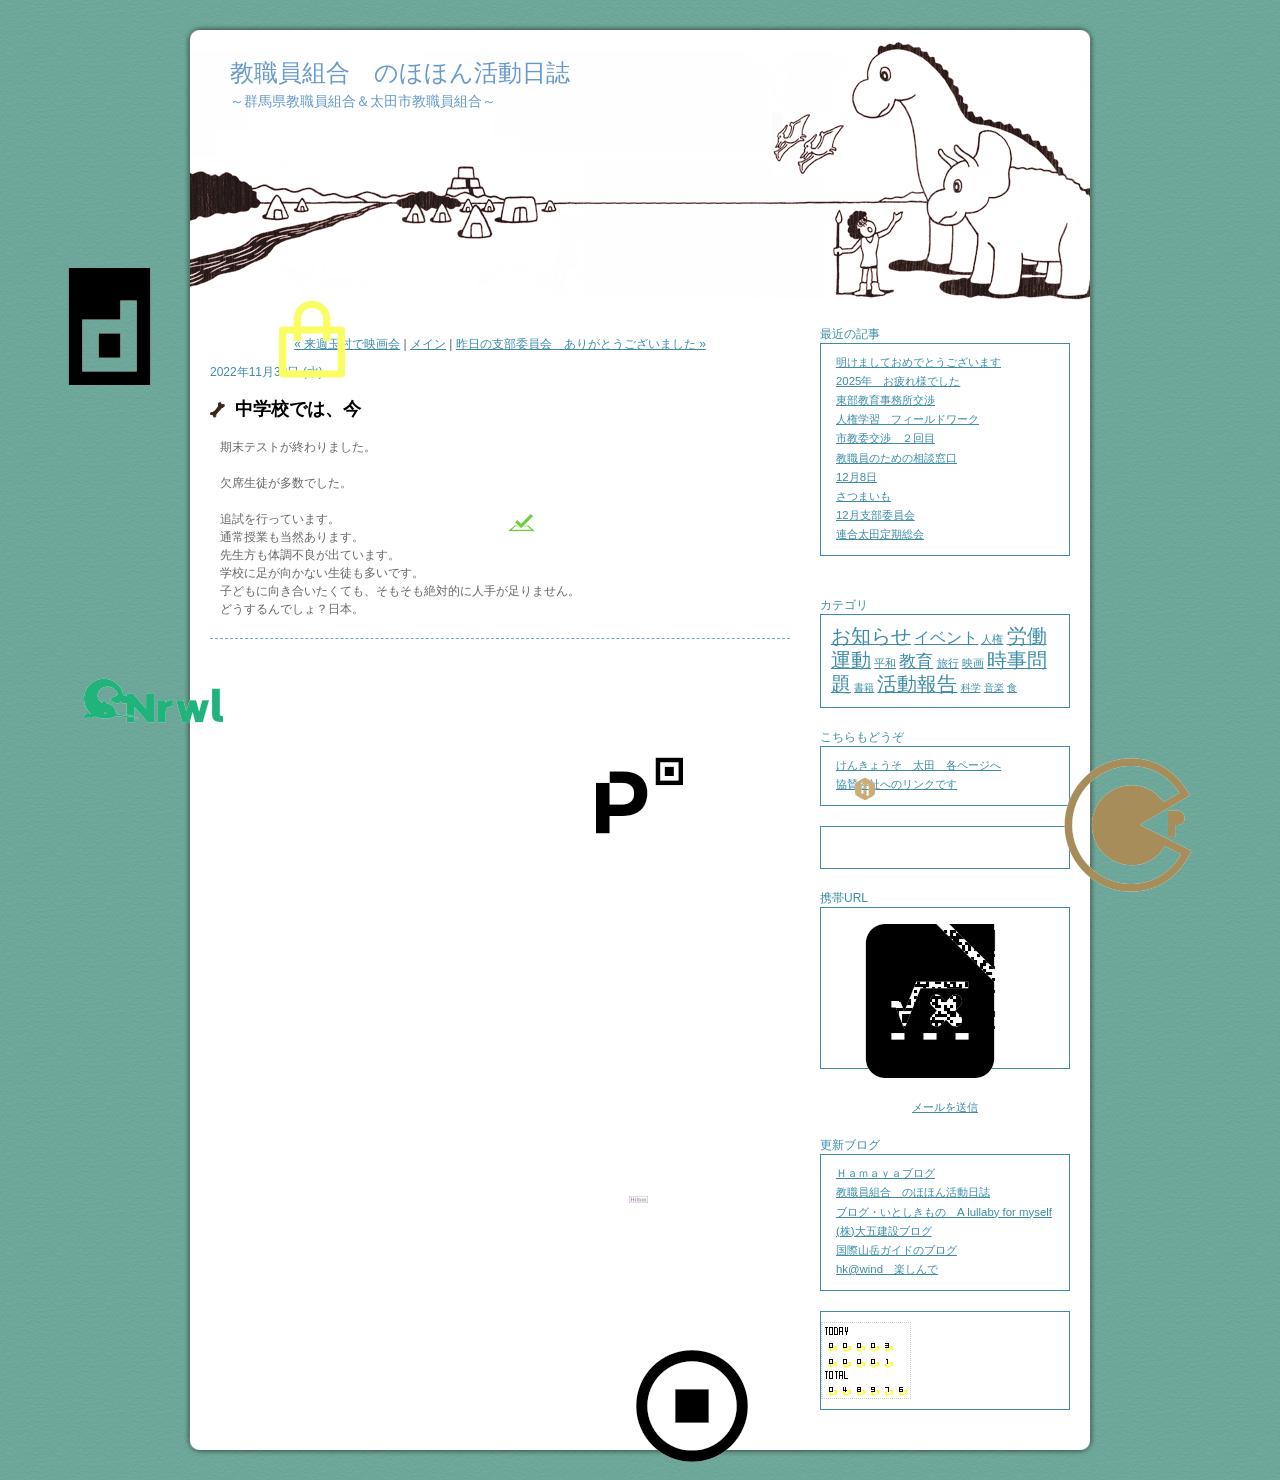  I want to click on nrwl company logo, so click(153, 700).